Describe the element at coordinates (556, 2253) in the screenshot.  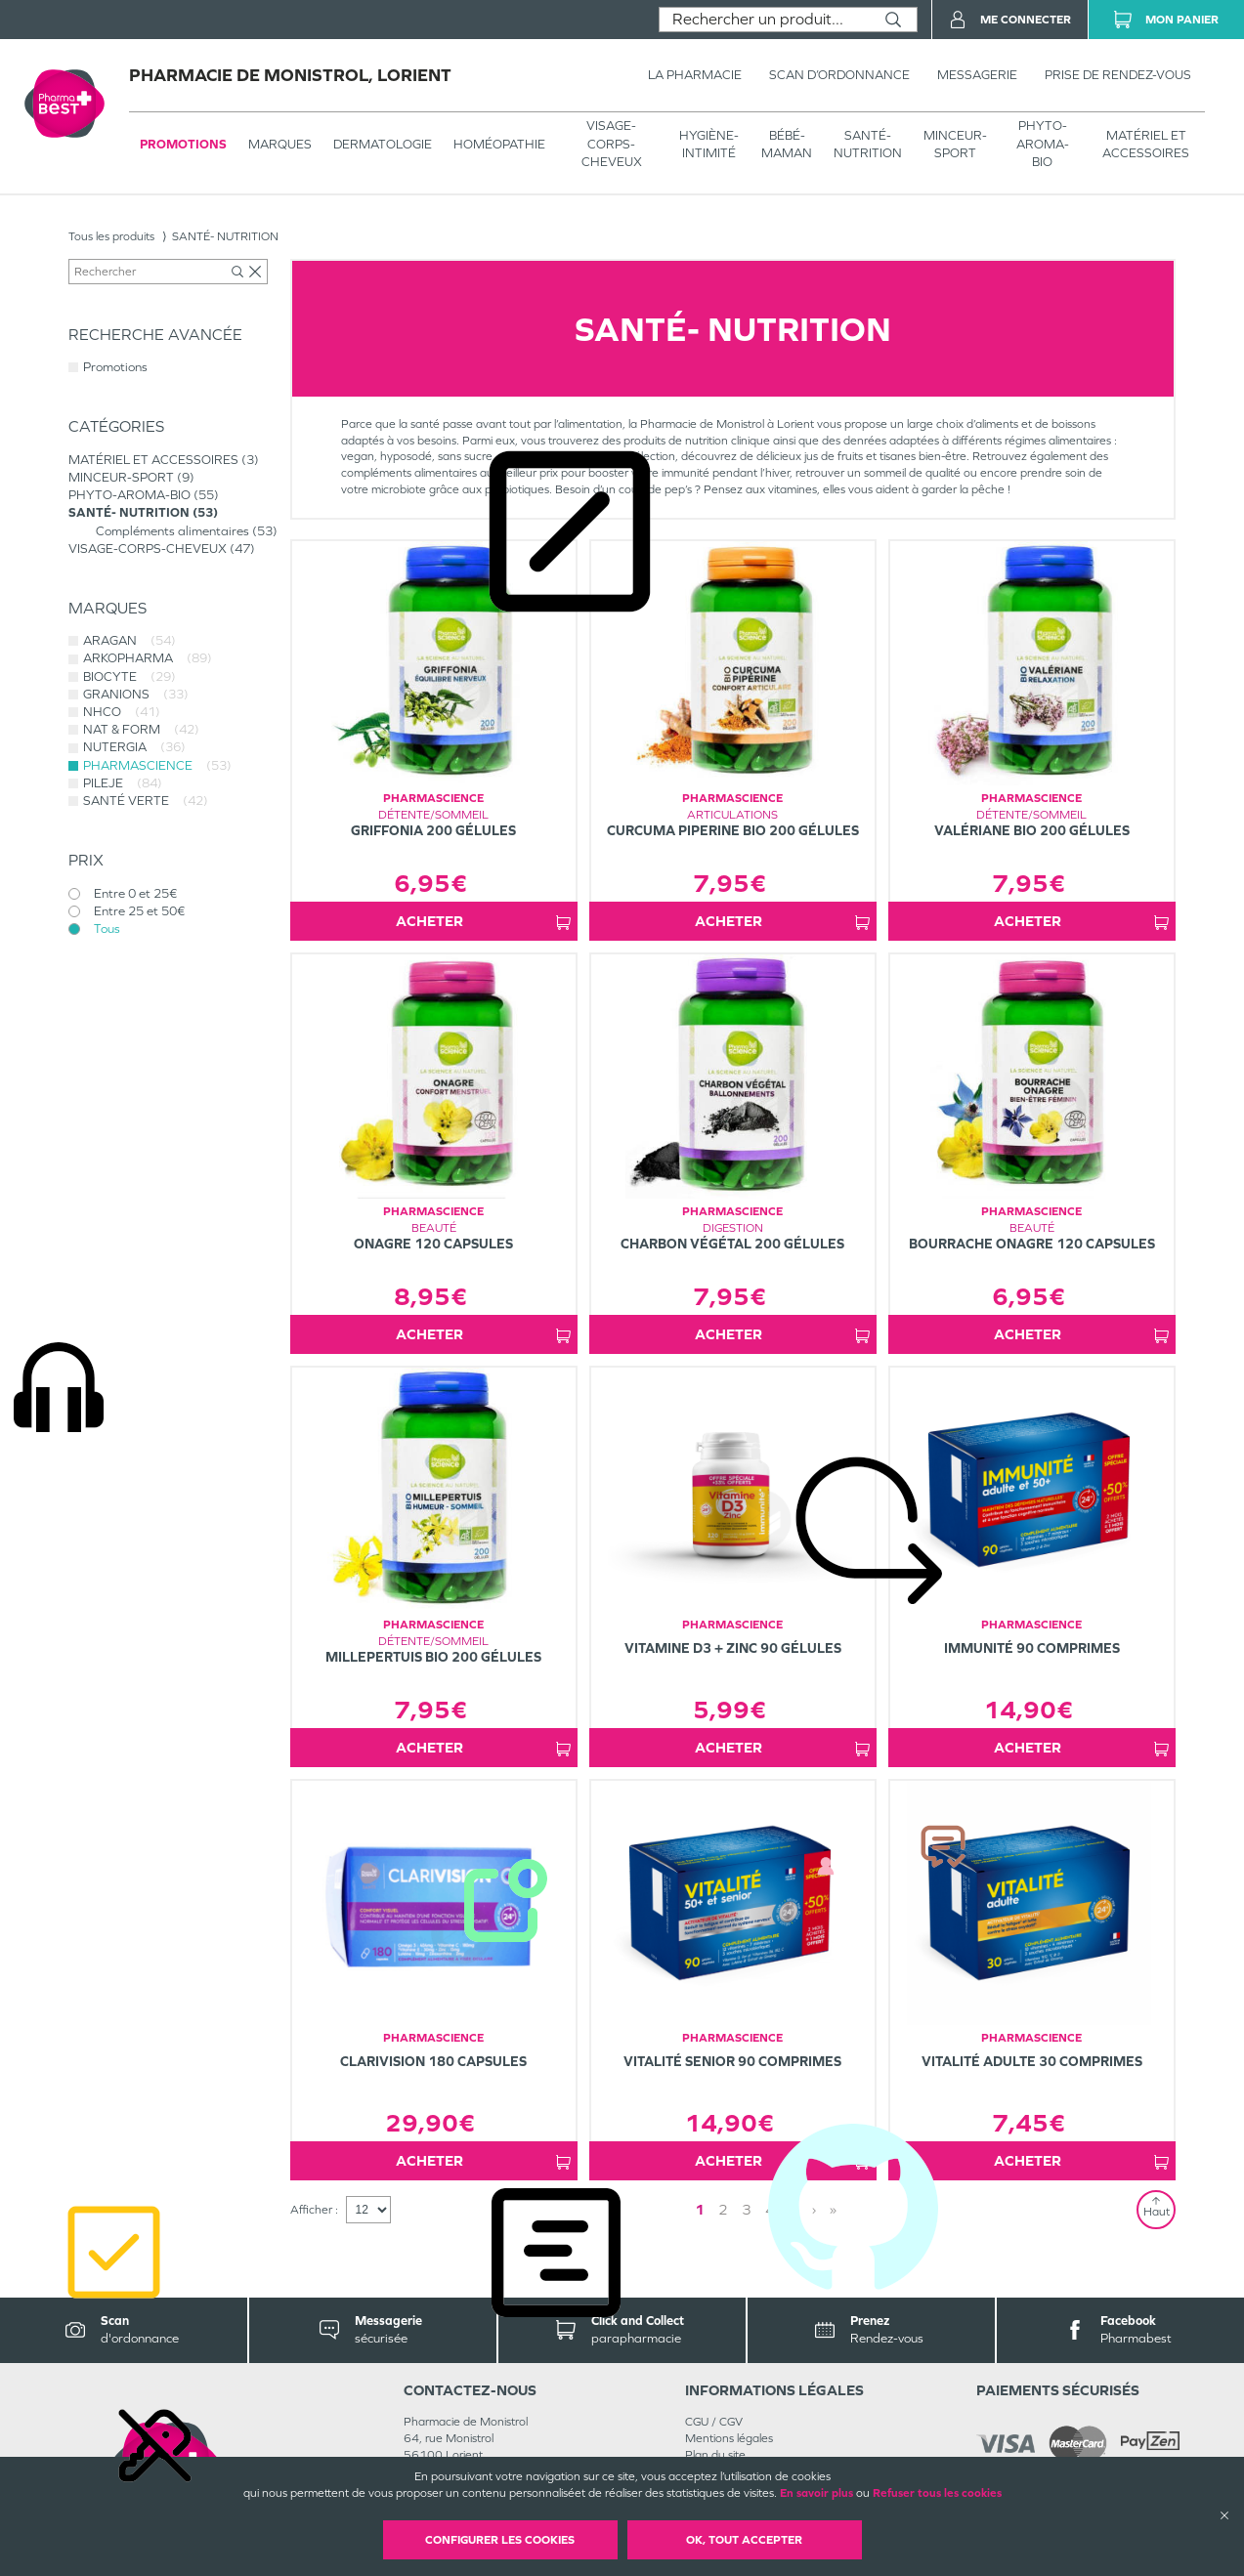
I see `view project roadmap` at that location.